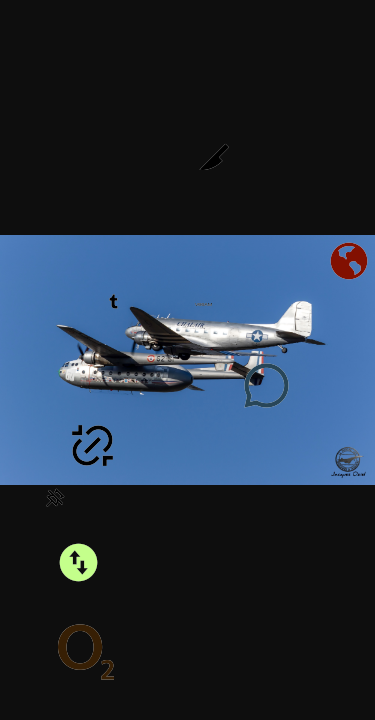 The image size is (375, 720). What do you see at coordinates (203, 304) in the screenshot?
I see `Veeam company logo` at bounding box center [203, 304].